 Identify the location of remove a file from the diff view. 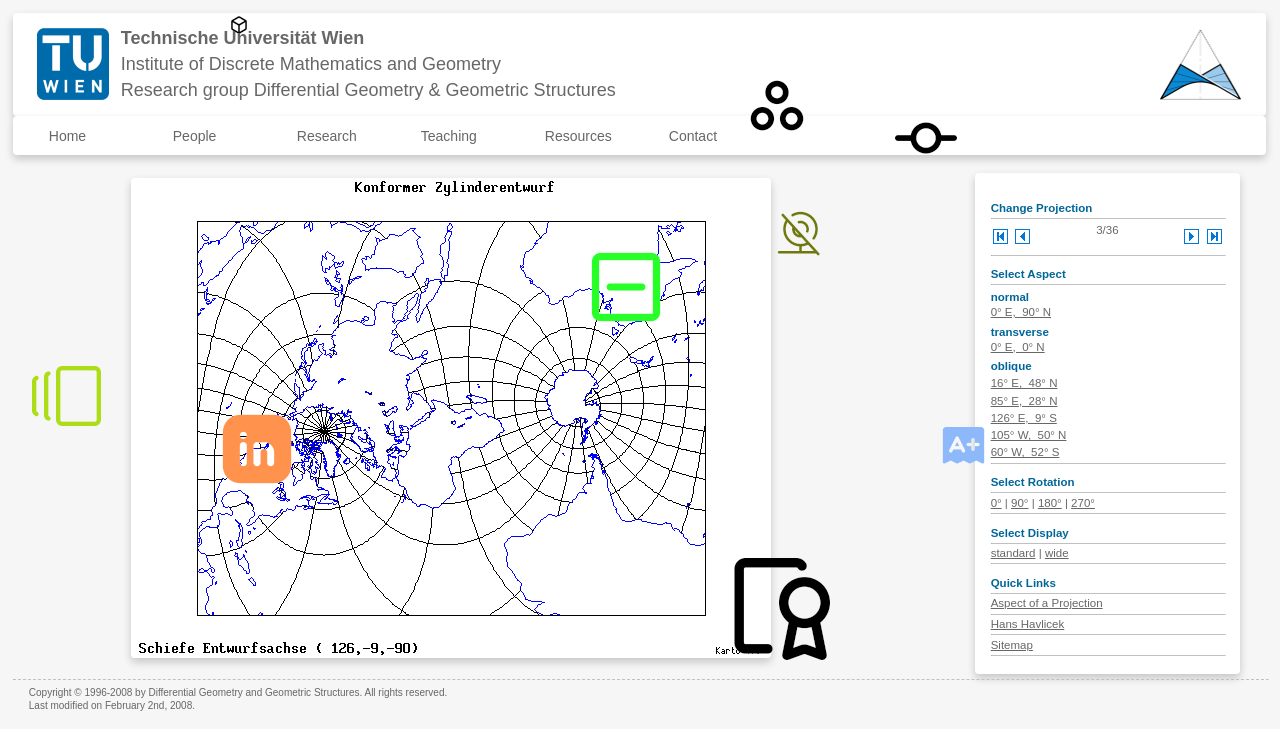
(626, 287).